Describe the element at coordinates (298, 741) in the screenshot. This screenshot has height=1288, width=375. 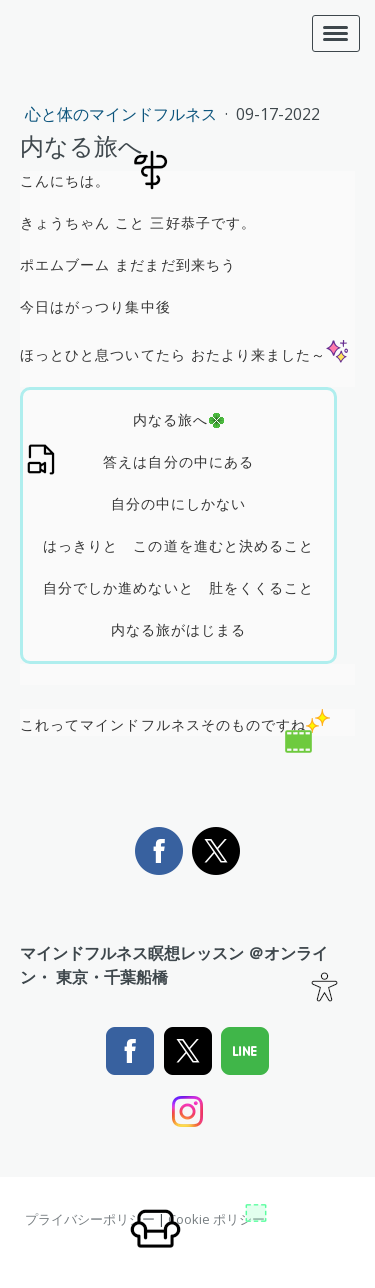
I see `view video or film content` at that location.